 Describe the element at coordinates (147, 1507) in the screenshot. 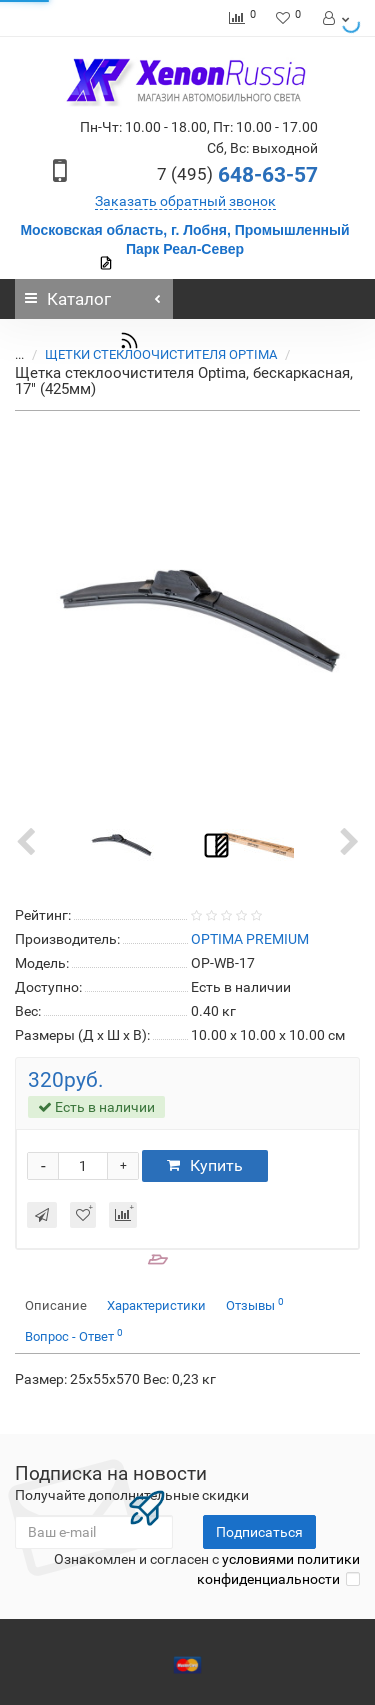

I see `launch or deploy a project` at that location.